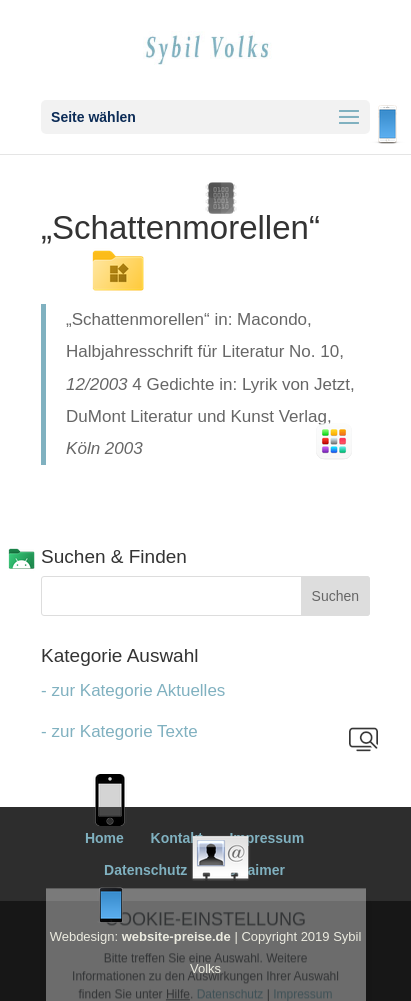  Describe the element at coordinates (221, 198) in the screenshot. I see `firmware file type indicator` at that location.